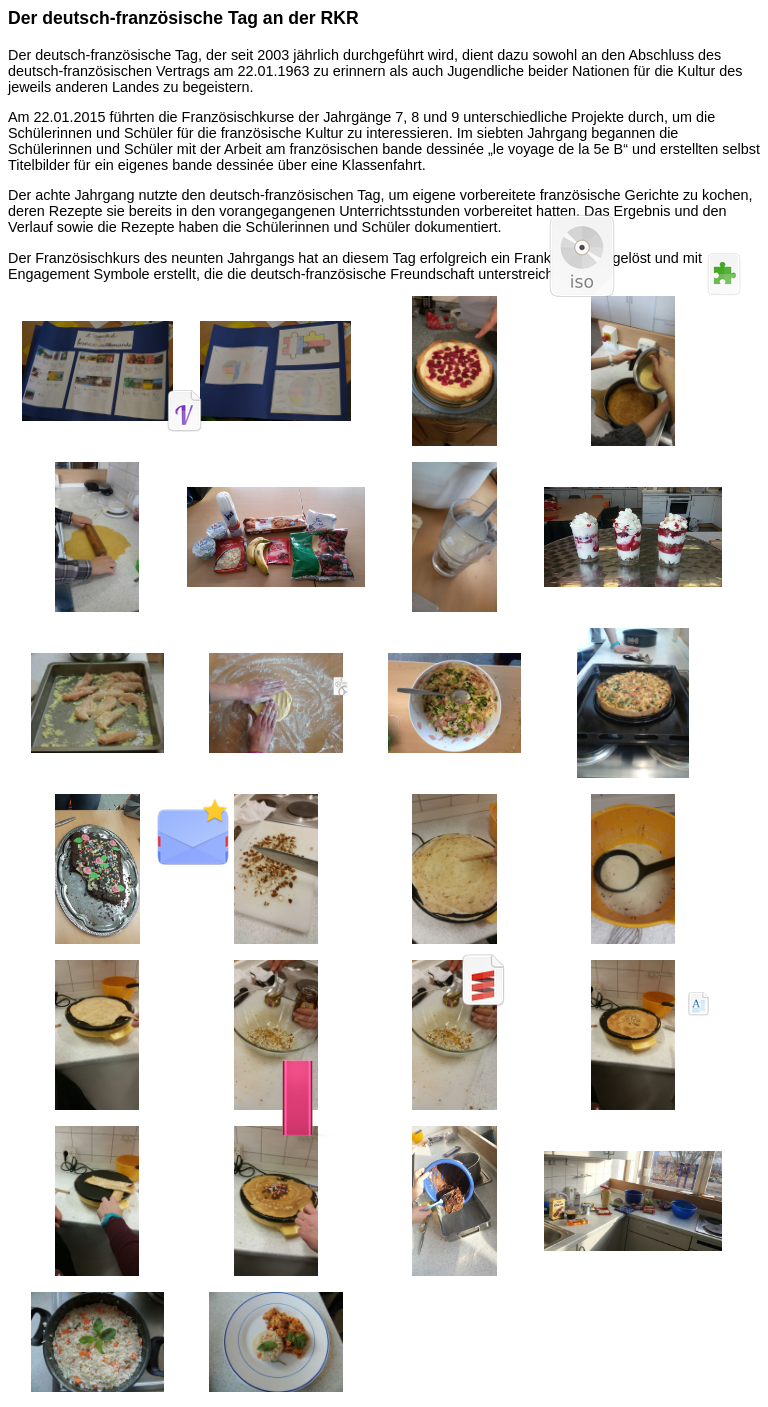 The width and height of the screenshot is (768, 1407). Describe the element at coordinates (184, 410) in the screenshot. I see `vala source code file` at that location.